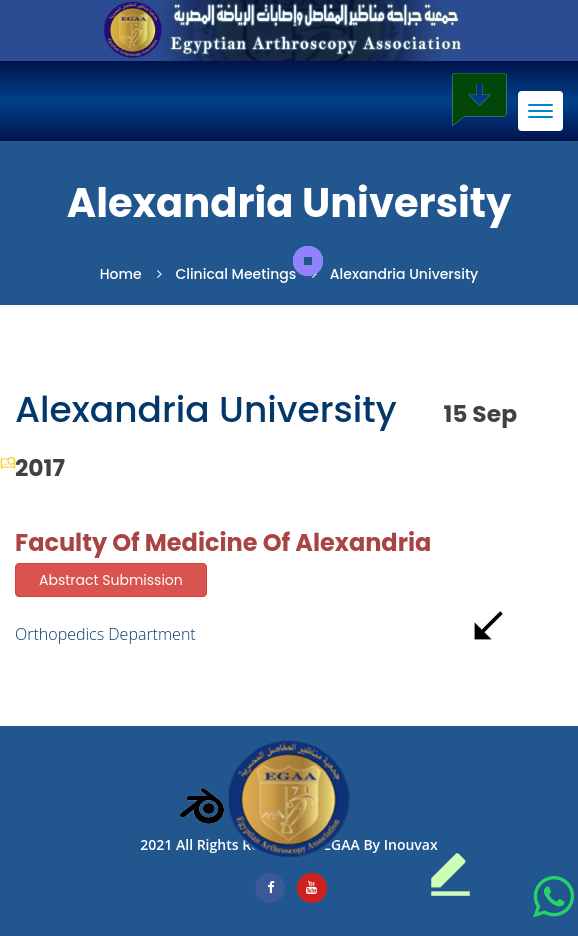 The width and height of the screenshot is (578, 936). Describe the element at coordinates (202, 806) in the screenshot. I see `open blender 3d modeling software` at that location.